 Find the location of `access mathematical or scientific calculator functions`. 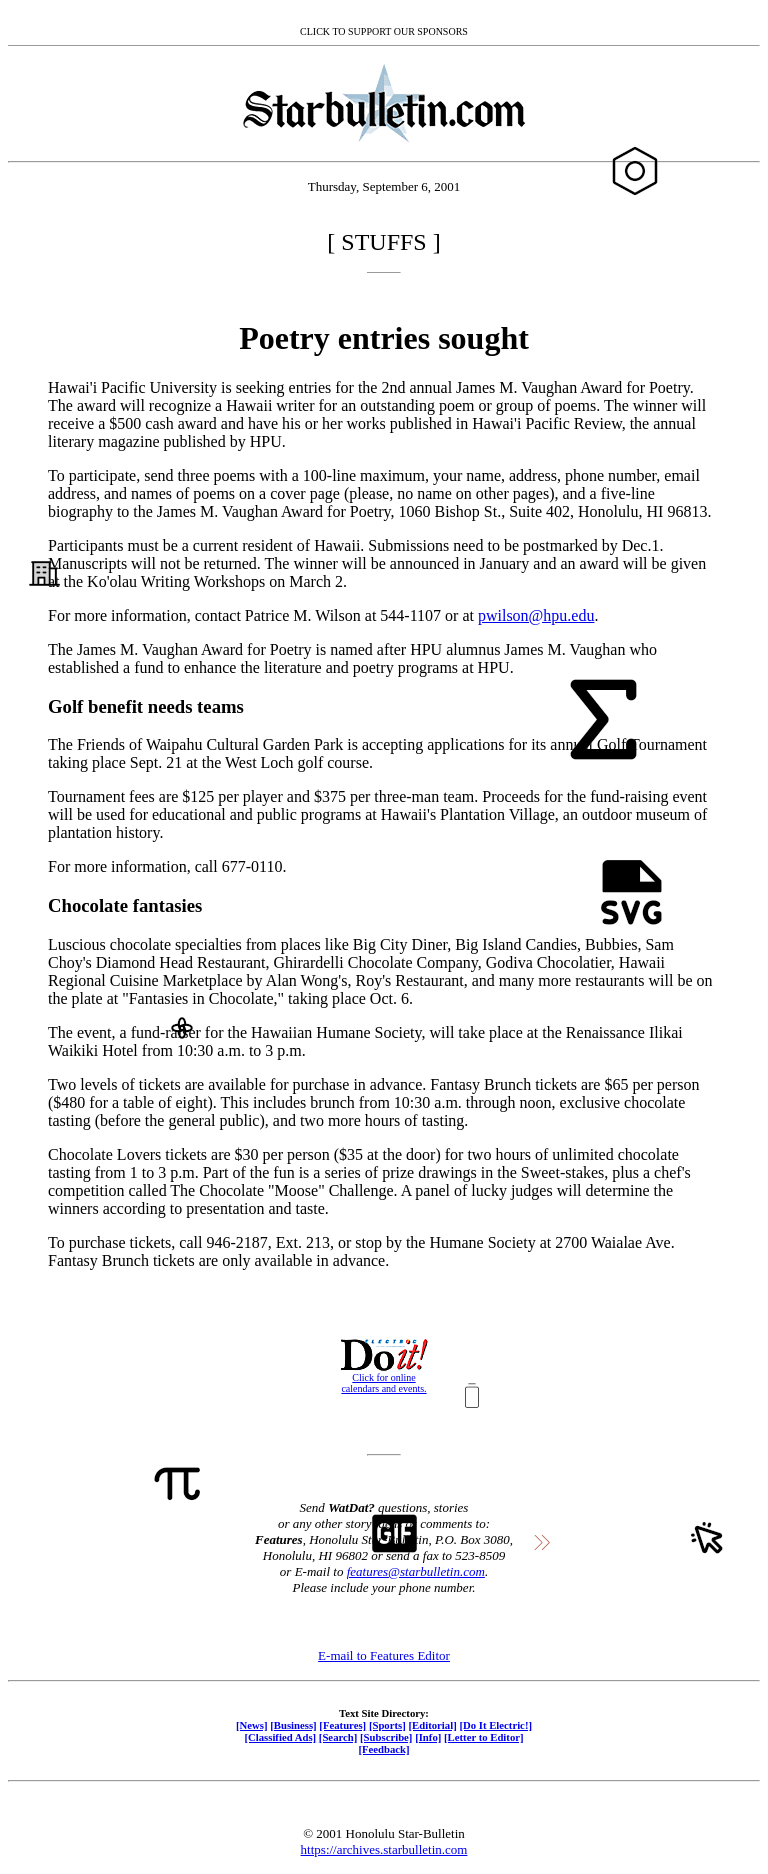

access mathematical or scientific calculator functions is located at coordinates (178, 1483).